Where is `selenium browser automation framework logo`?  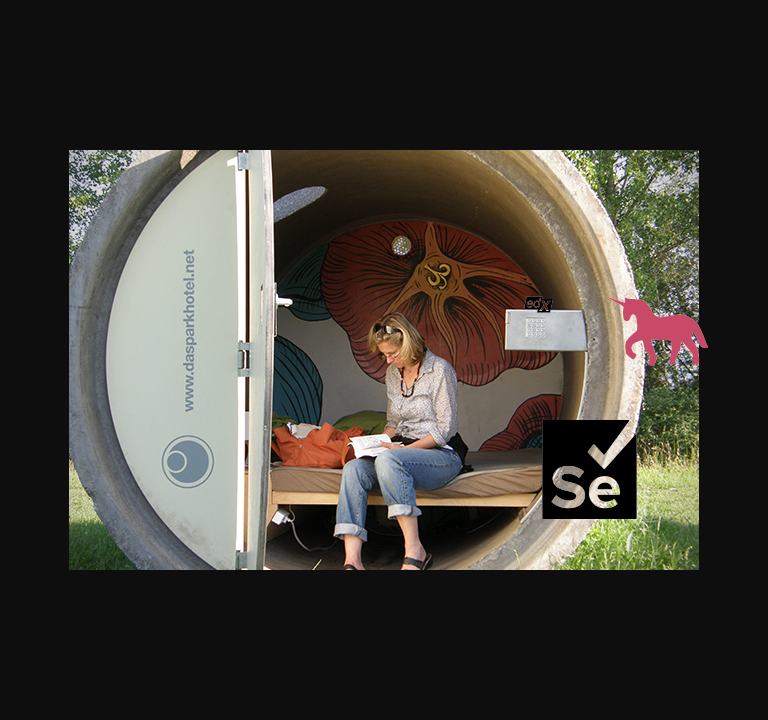 selenium browser automation framework logo is located at coordinates (589, 469).